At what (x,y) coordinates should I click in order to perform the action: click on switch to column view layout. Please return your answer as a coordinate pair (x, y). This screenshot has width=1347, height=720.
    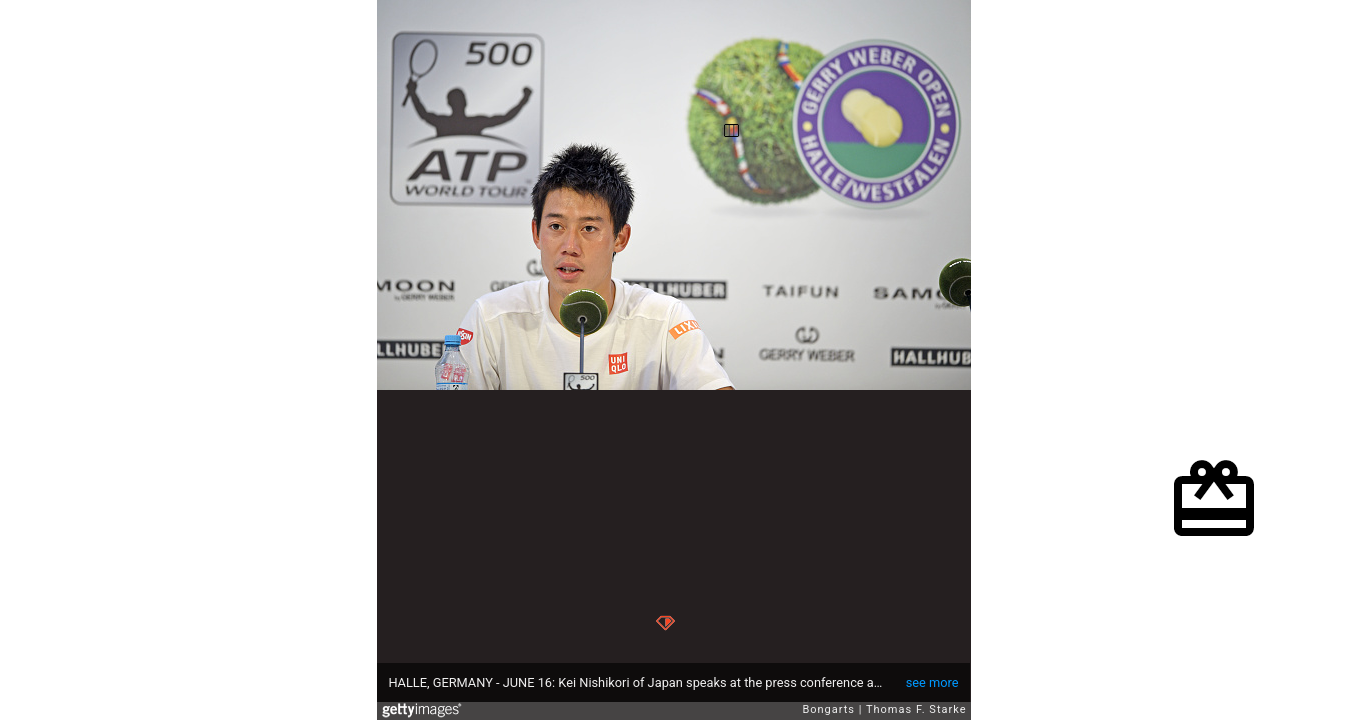
    Looking at the image, I should click on (731, 130).